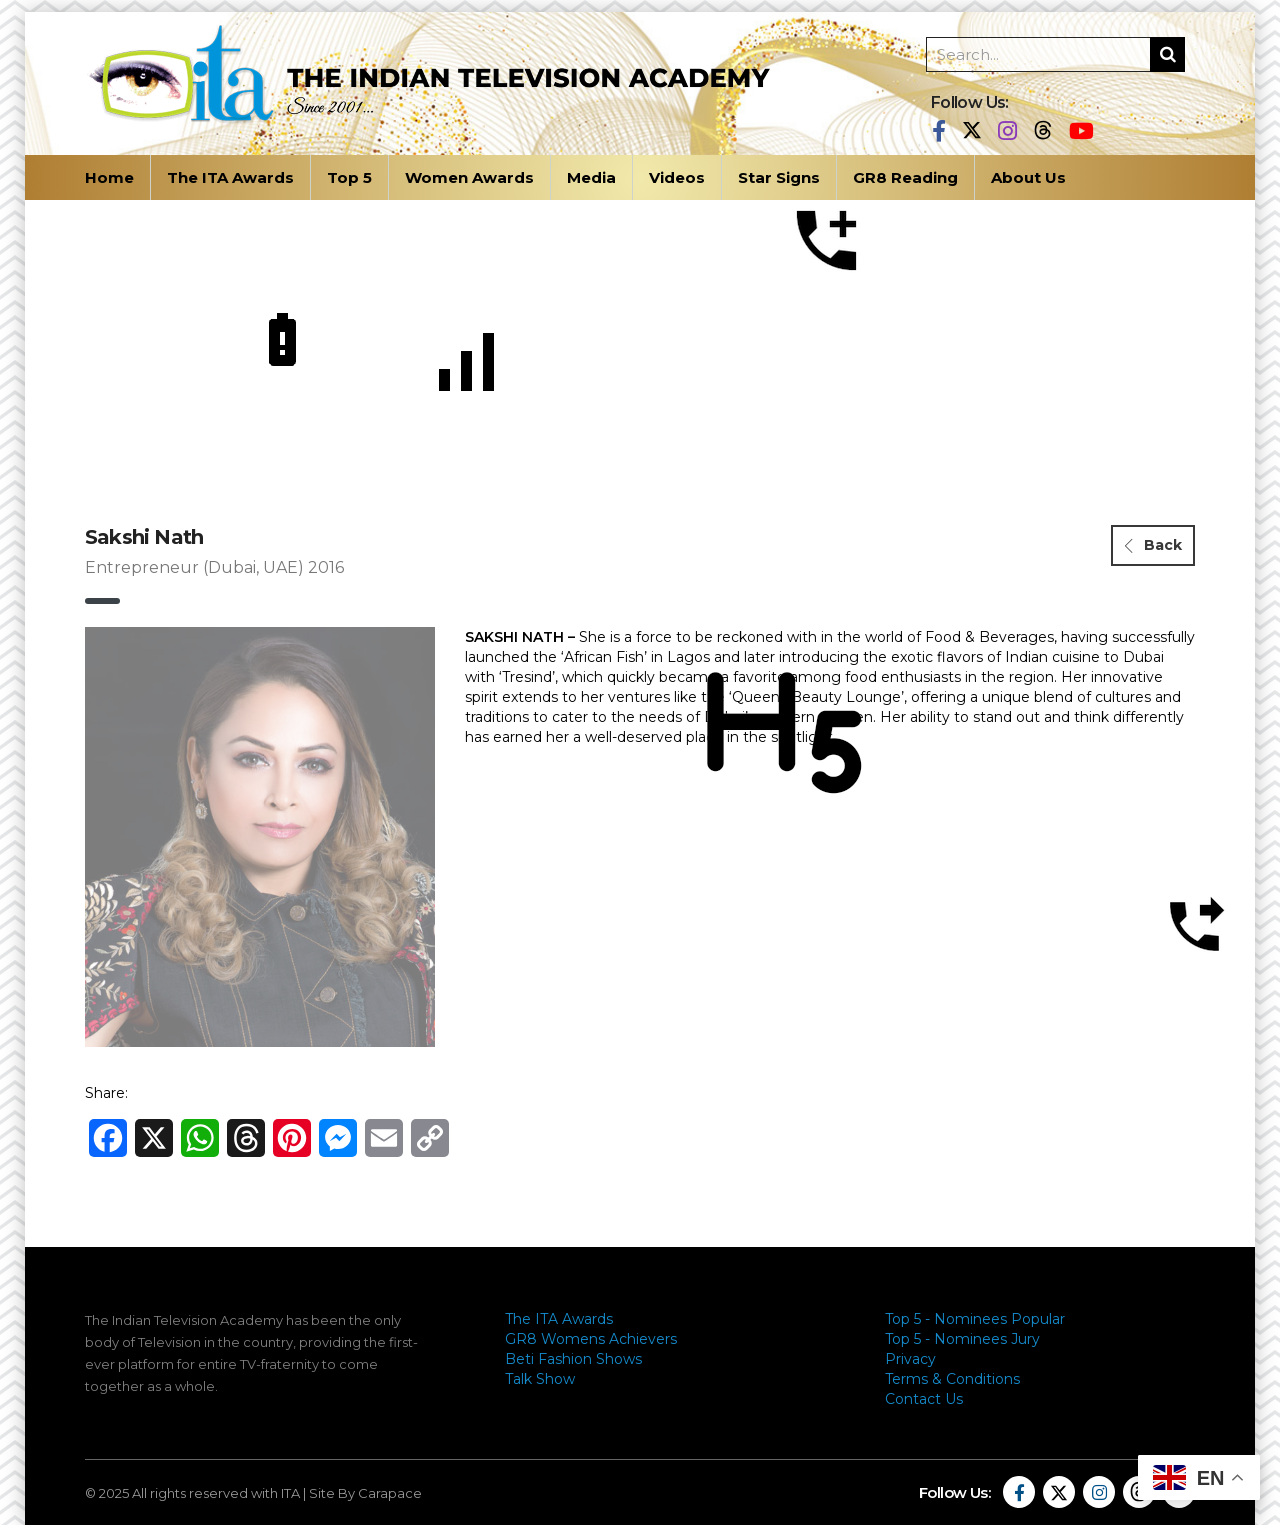 This screenshot has width=1280, height=1525. Describe the element at coordinates (826, 240) in the screenshot. I see `add a new contact to your phone` at that location.